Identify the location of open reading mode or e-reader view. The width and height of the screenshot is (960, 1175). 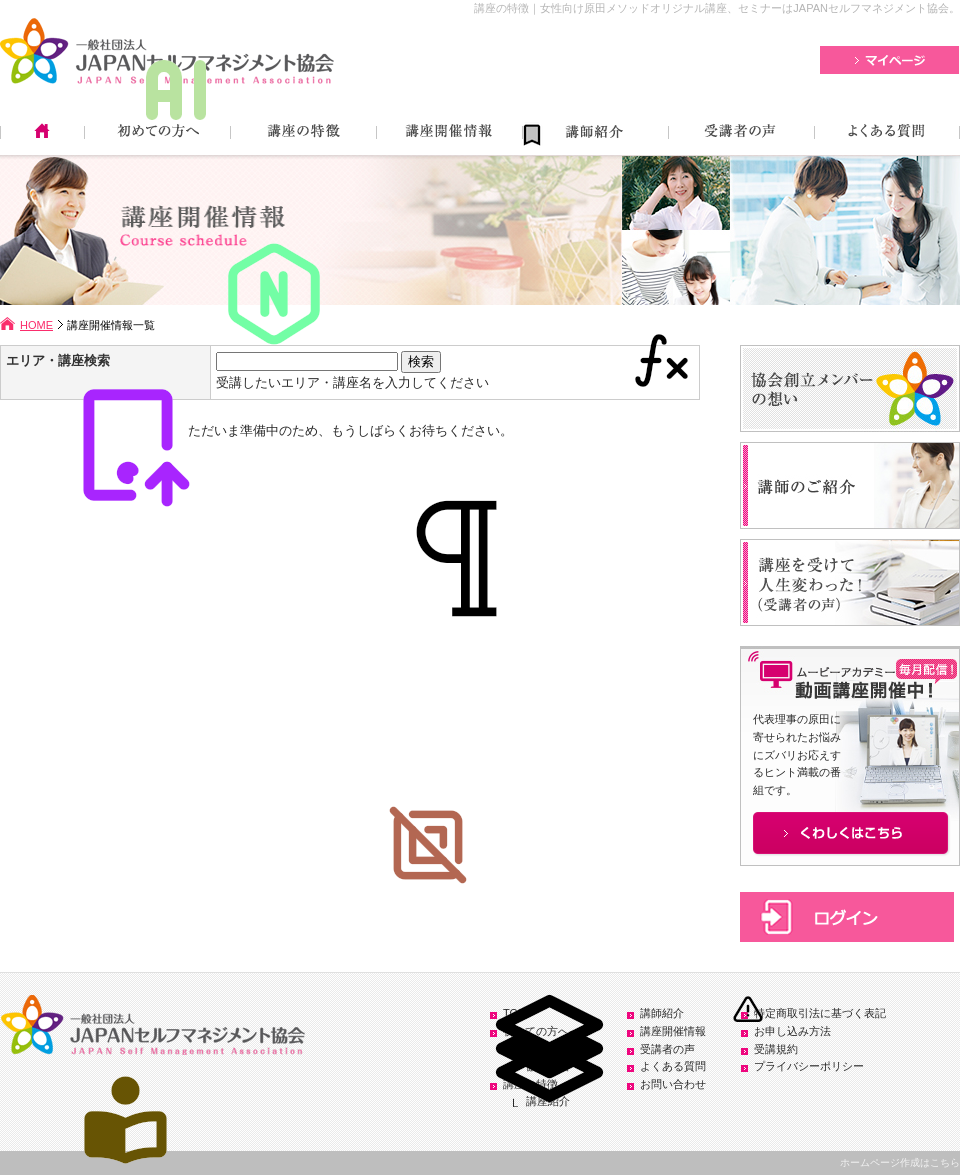
(125, 1121).